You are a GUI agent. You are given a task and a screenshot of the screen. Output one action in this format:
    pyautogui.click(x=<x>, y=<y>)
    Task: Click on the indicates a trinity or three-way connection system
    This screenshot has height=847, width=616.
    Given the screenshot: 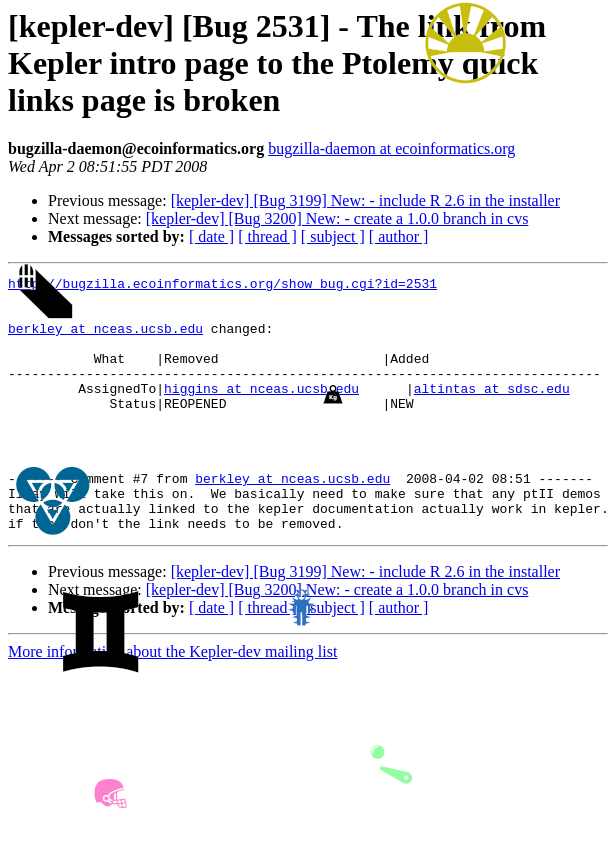 What is the action you would take?
    pyautogui.click(x=52, y=500)
    